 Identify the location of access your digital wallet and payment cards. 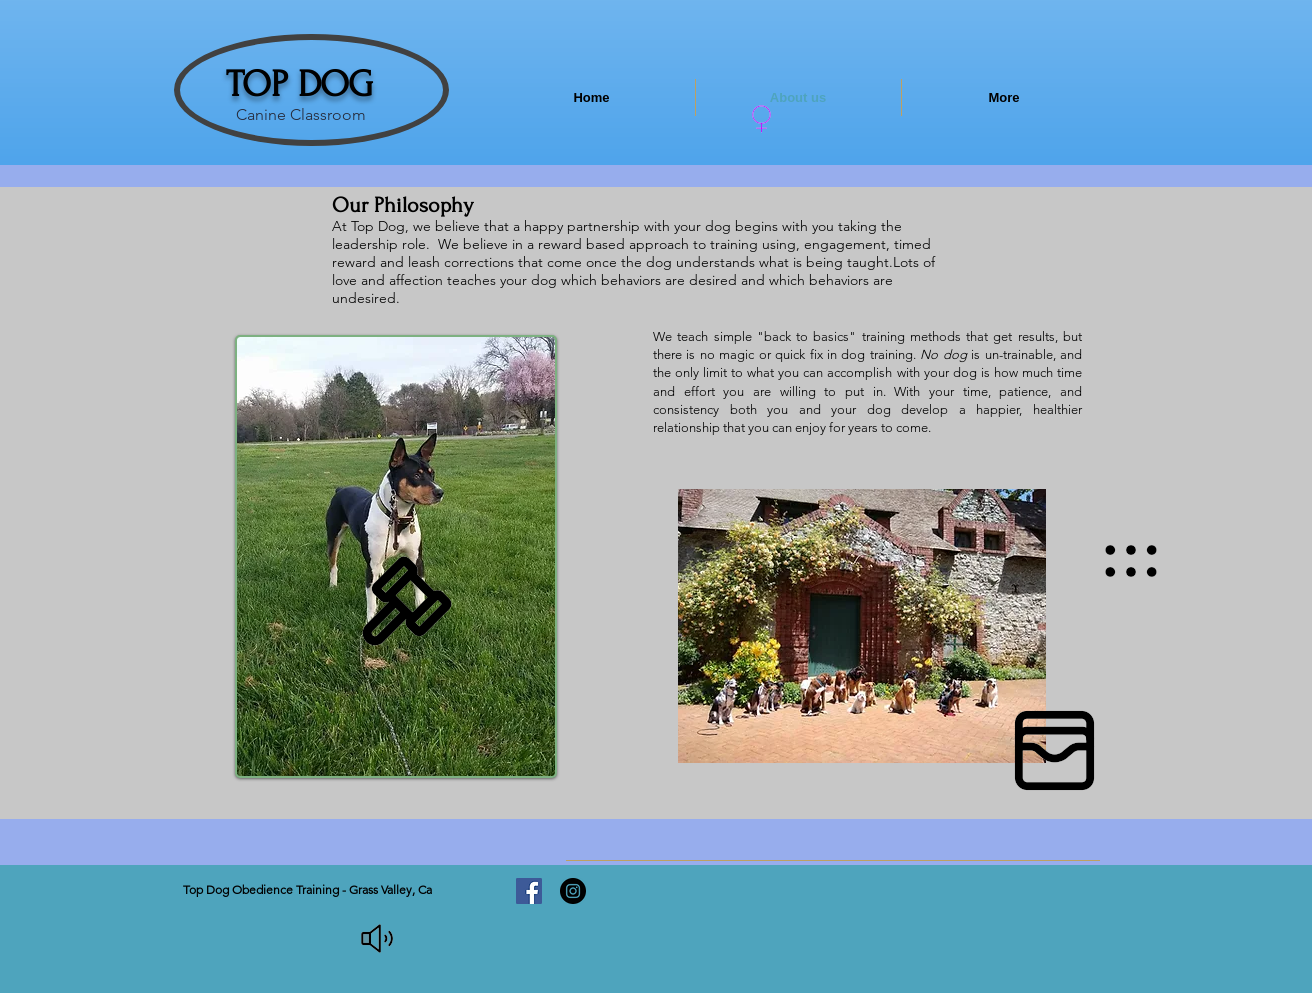
(1054, 750).